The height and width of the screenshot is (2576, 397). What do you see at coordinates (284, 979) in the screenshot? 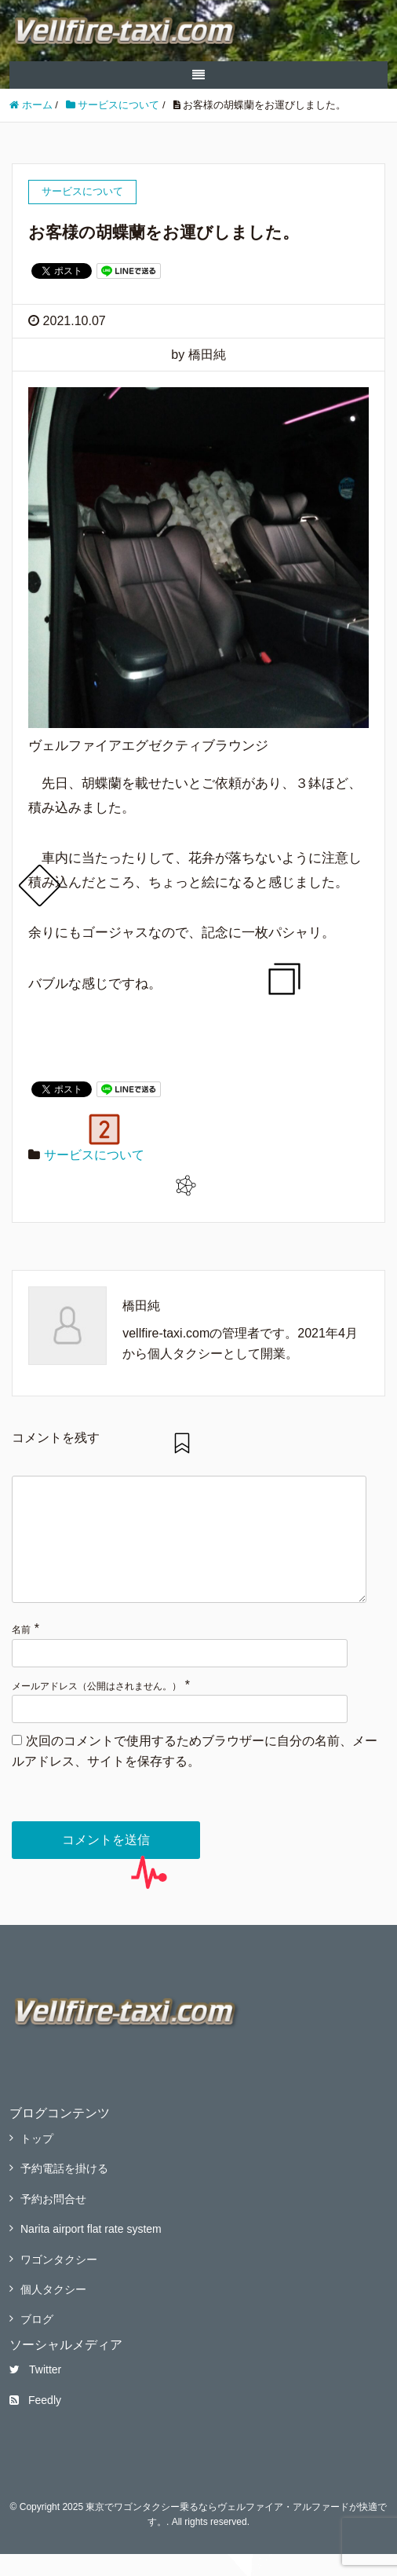
I see `copy to clipboard` at bounding box center [284, 979].